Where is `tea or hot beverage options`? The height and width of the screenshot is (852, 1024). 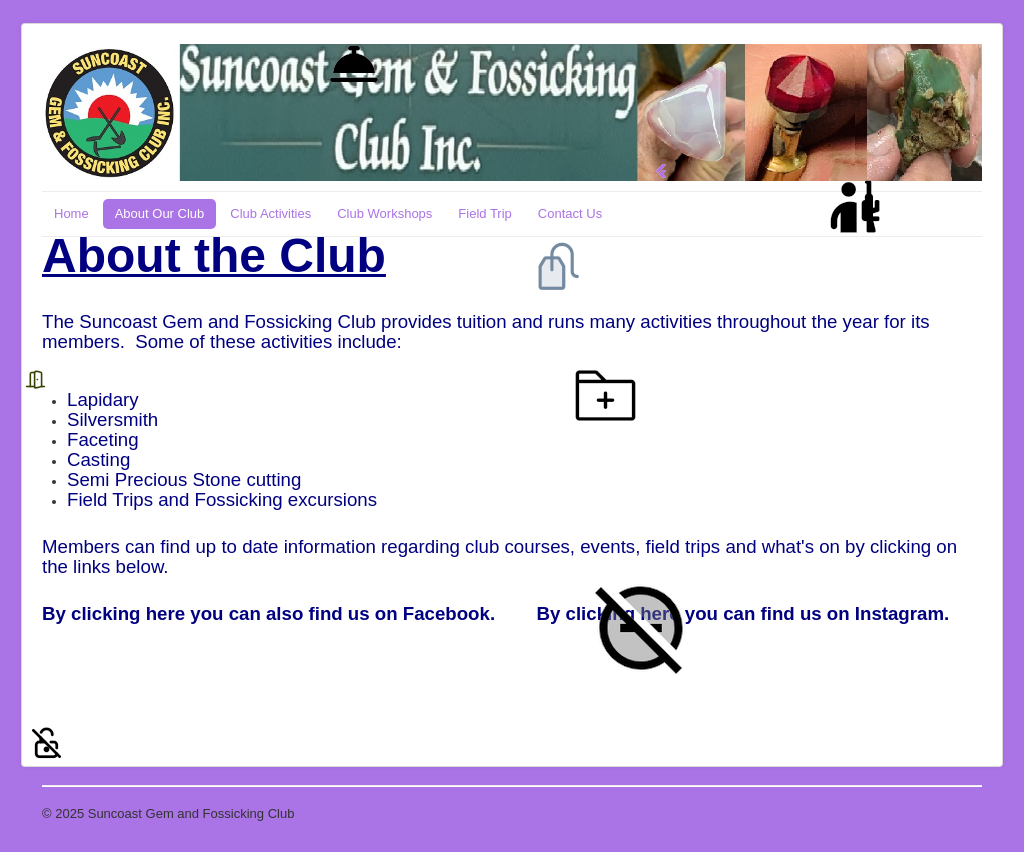
tea or hot beverage options is located at coordinates (557, 268).